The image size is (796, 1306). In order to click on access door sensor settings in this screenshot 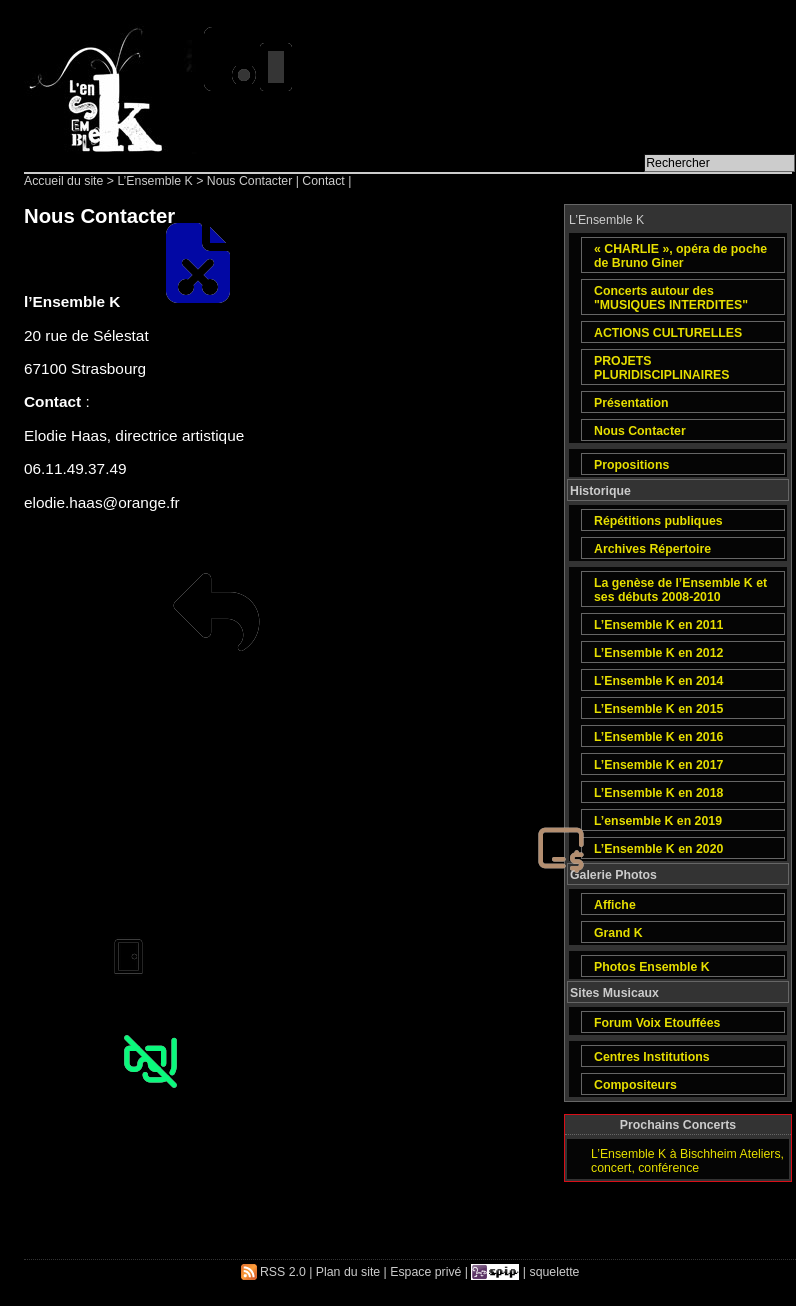, I will do `click(128, 956)`.